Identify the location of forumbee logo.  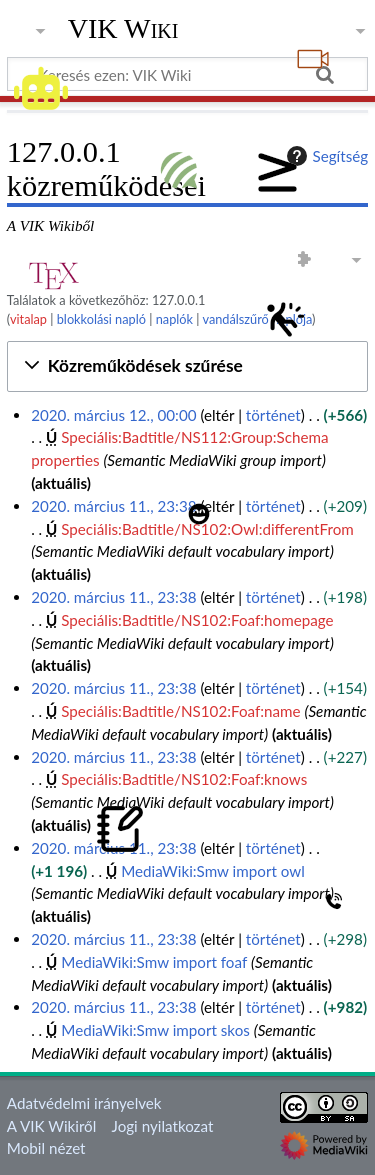
(179, 170).